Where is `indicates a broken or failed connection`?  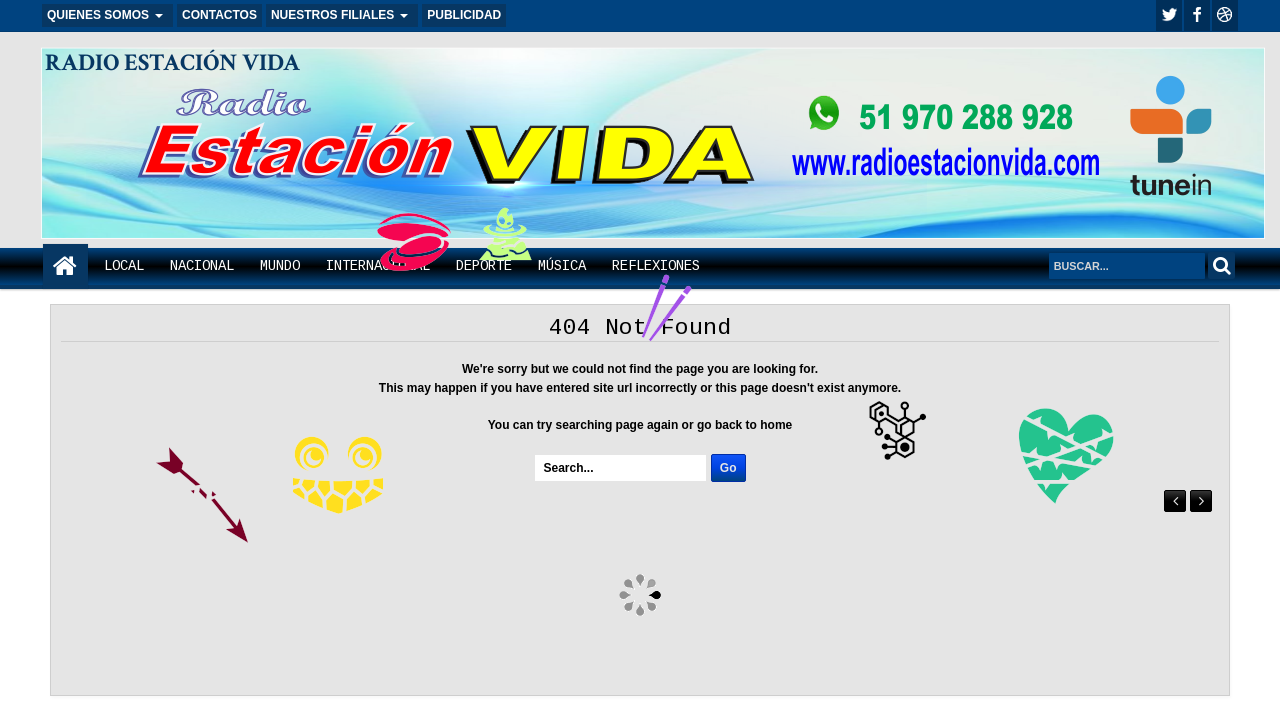
indicates a broken or failed connection is located at coordinates (202, 495).